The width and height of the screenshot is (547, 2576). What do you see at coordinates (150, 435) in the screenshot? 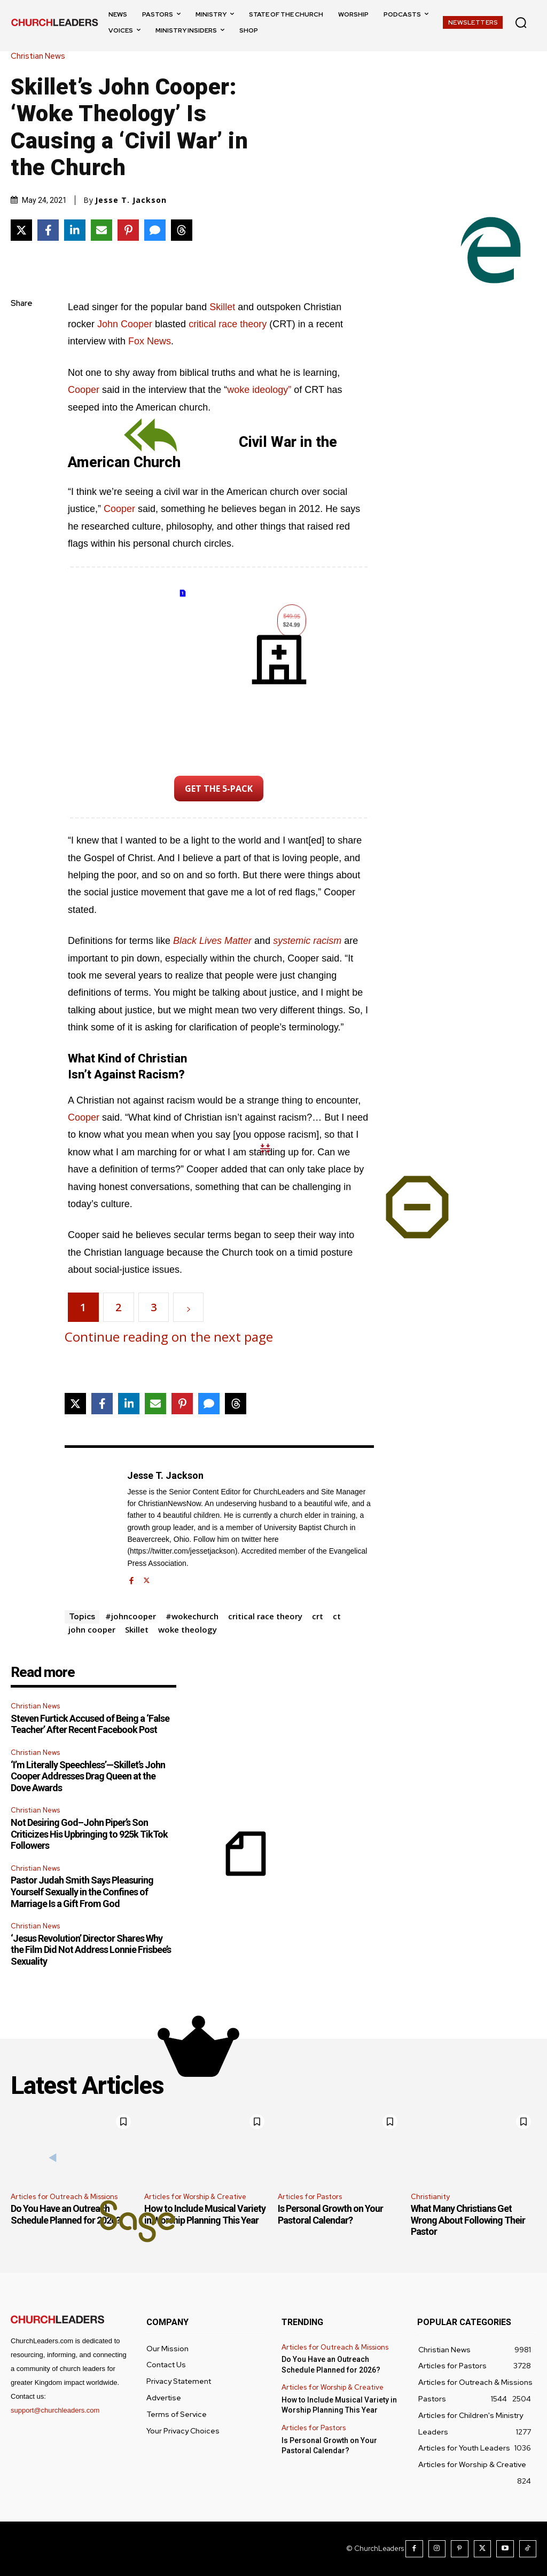
I see `reply to all recipients` at bounding box center [150, 435].